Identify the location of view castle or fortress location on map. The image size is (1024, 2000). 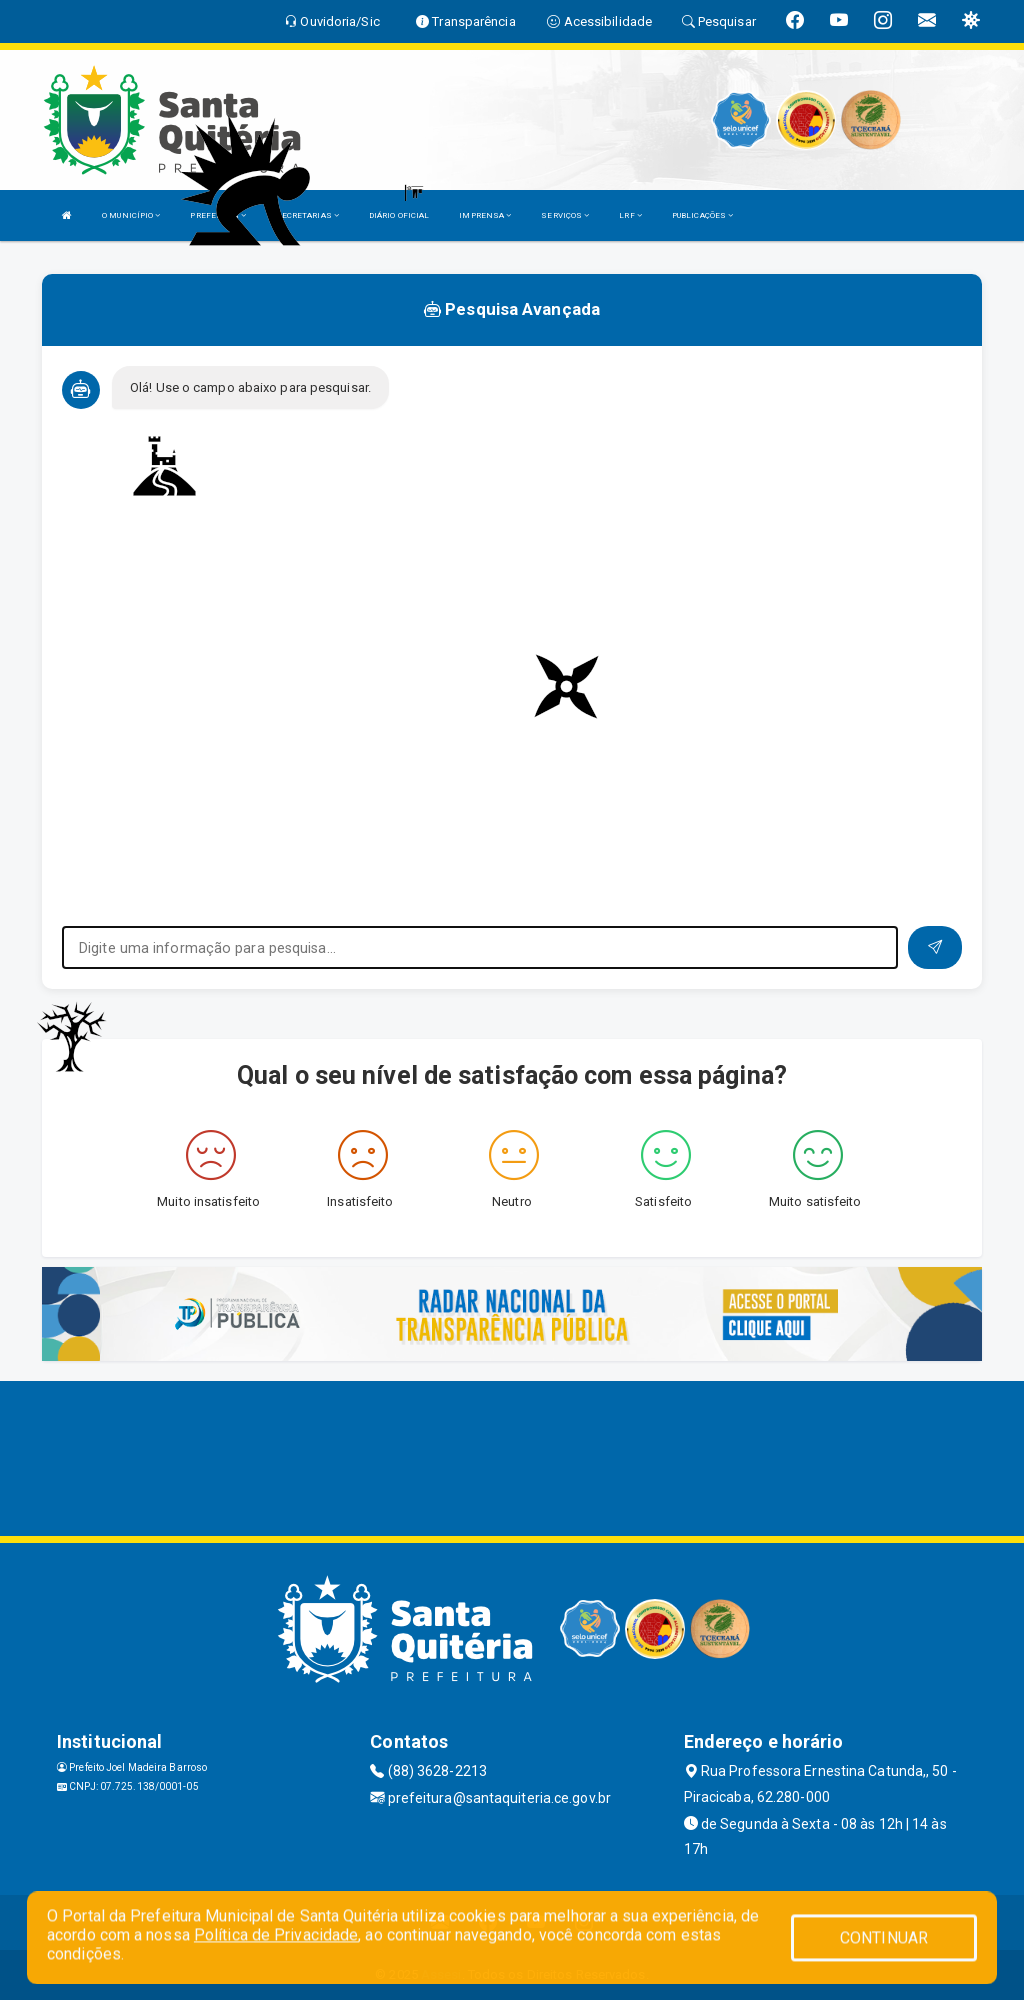
(164, 464).